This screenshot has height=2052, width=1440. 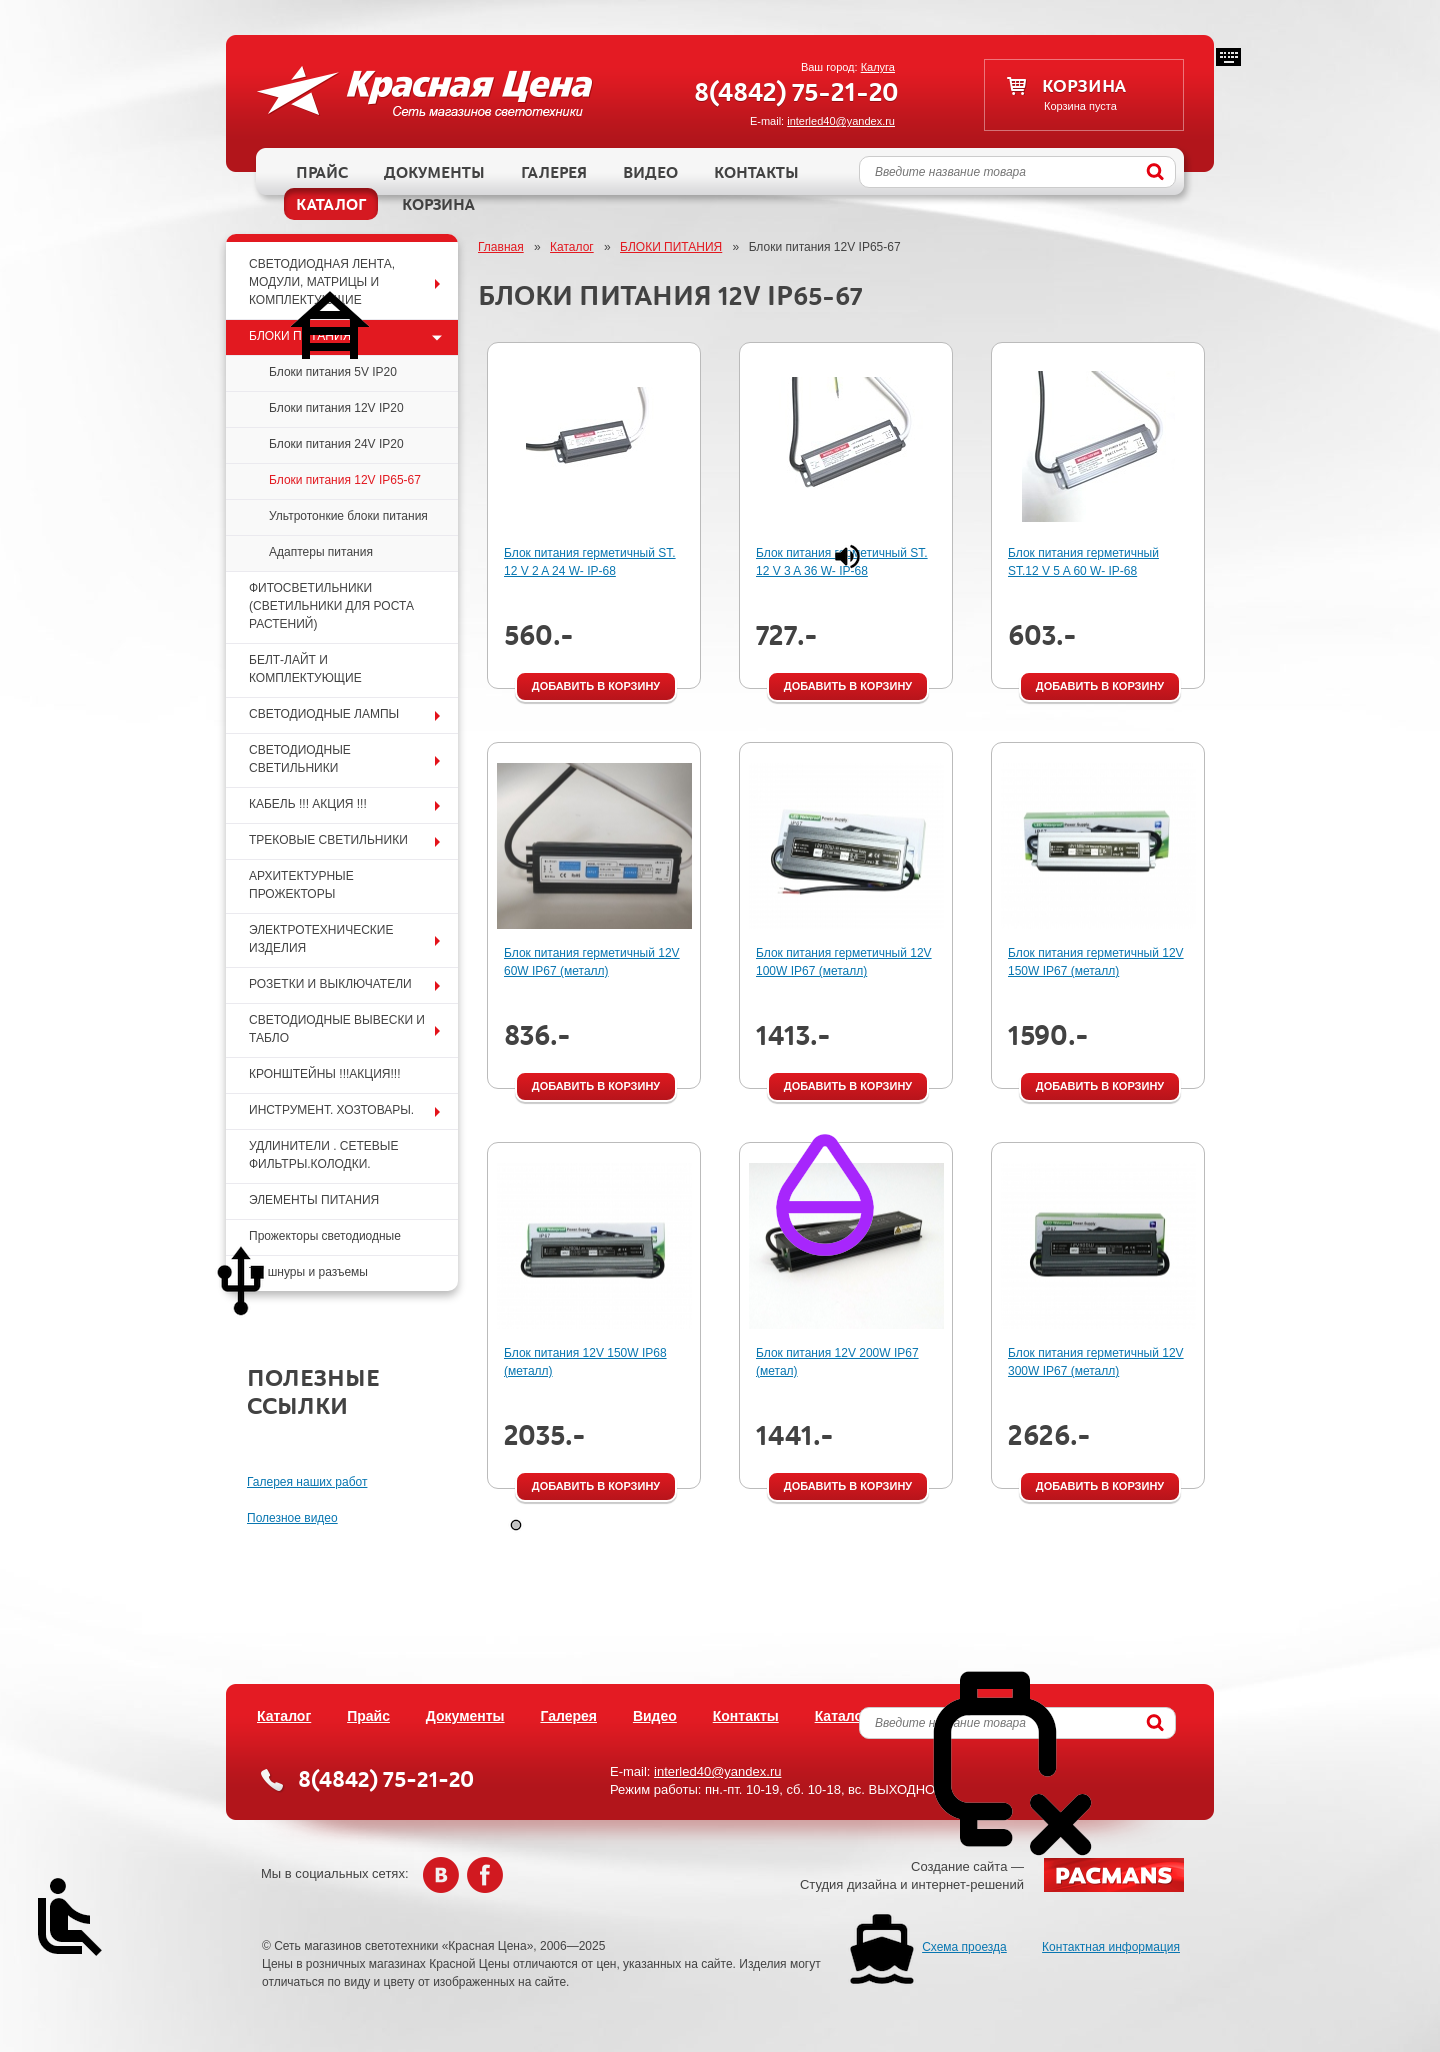 I want to click on indicates standard seat recline position, so click(x=70, y=1918).